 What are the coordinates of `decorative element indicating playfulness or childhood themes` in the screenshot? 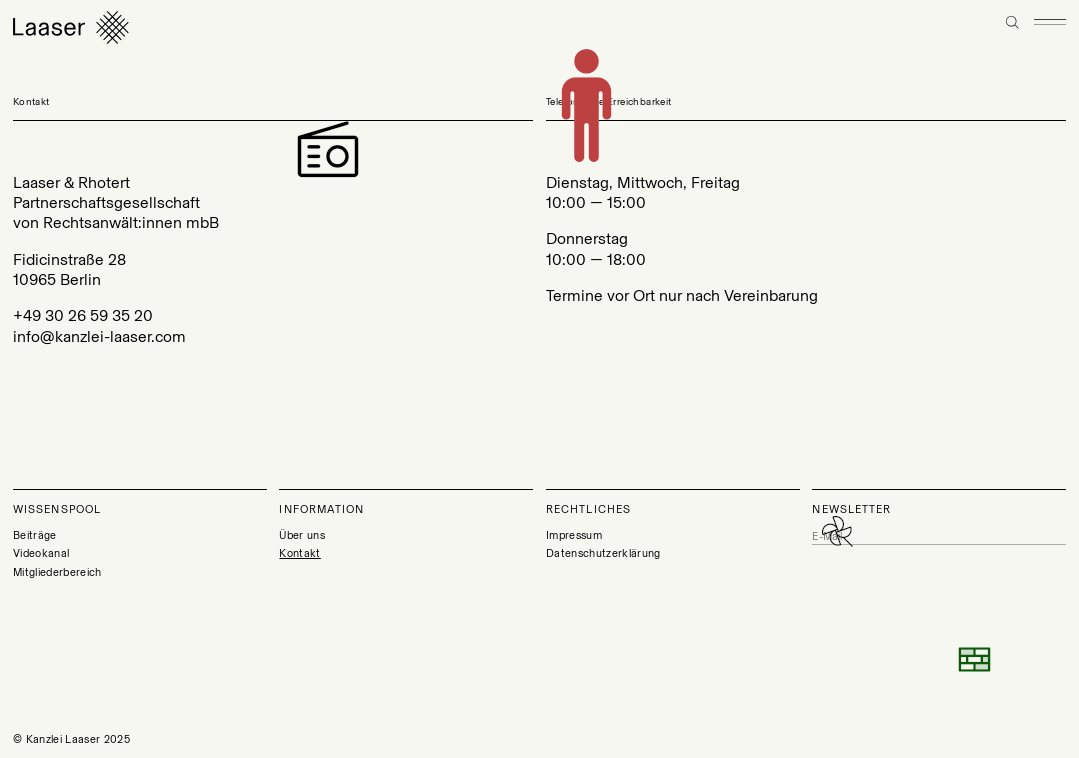 It's located at (838, 532).